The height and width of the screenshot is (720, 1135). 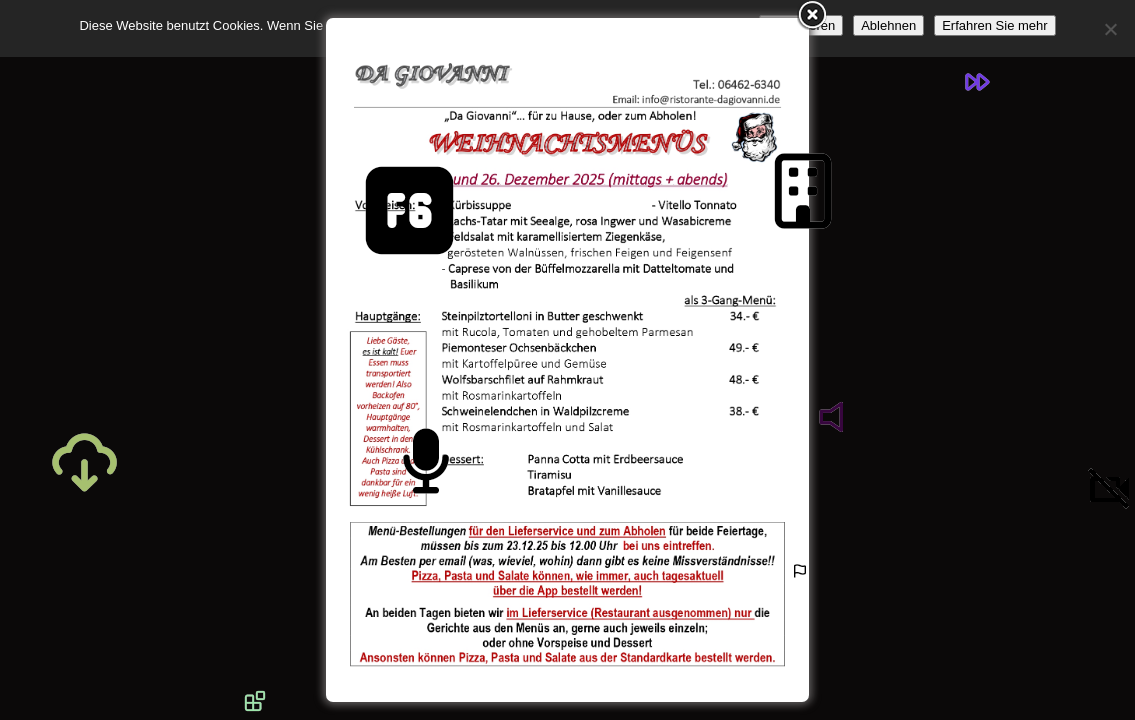 What do you see at coordinates (426, 461) in the screenshot?
I see `tap to start voice recording` at bounding box center [426, 461].